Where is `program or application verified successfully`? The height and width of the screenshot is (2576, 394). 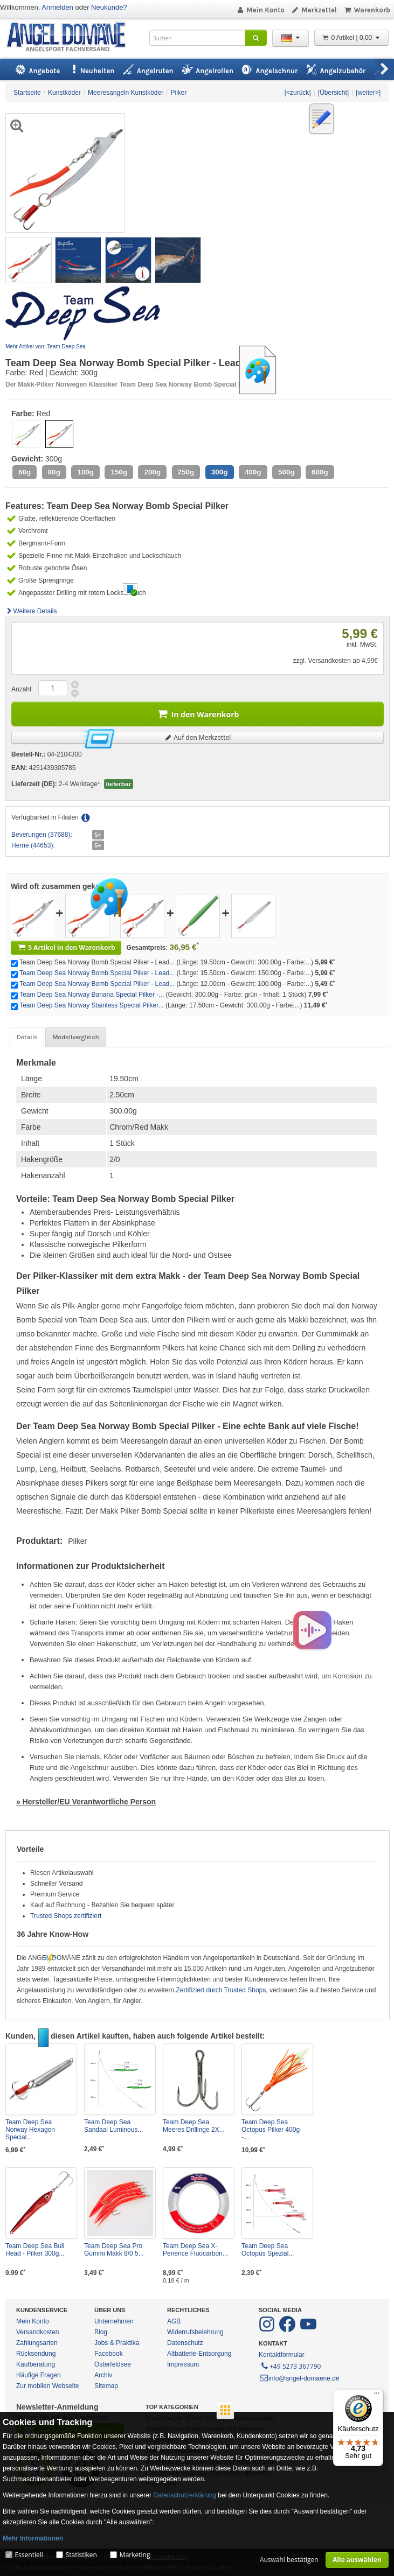
program or application verified successfully is located at coordinates (130, 589).